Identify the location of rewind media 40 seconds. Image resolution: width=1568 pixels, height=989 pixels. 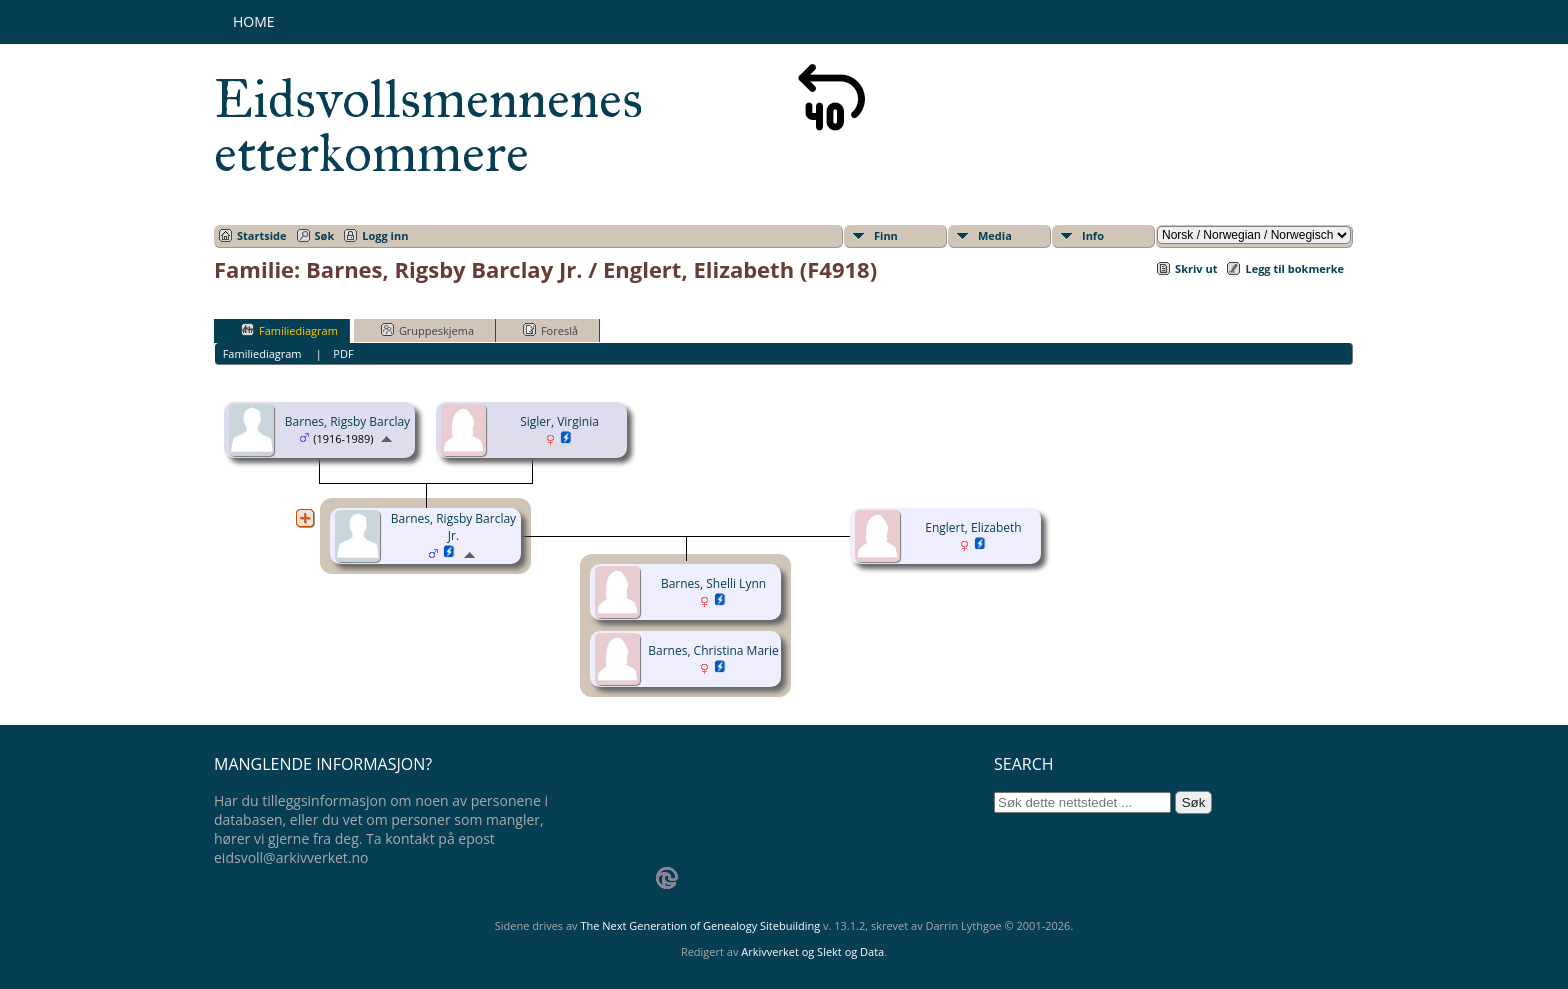
(830, 99).